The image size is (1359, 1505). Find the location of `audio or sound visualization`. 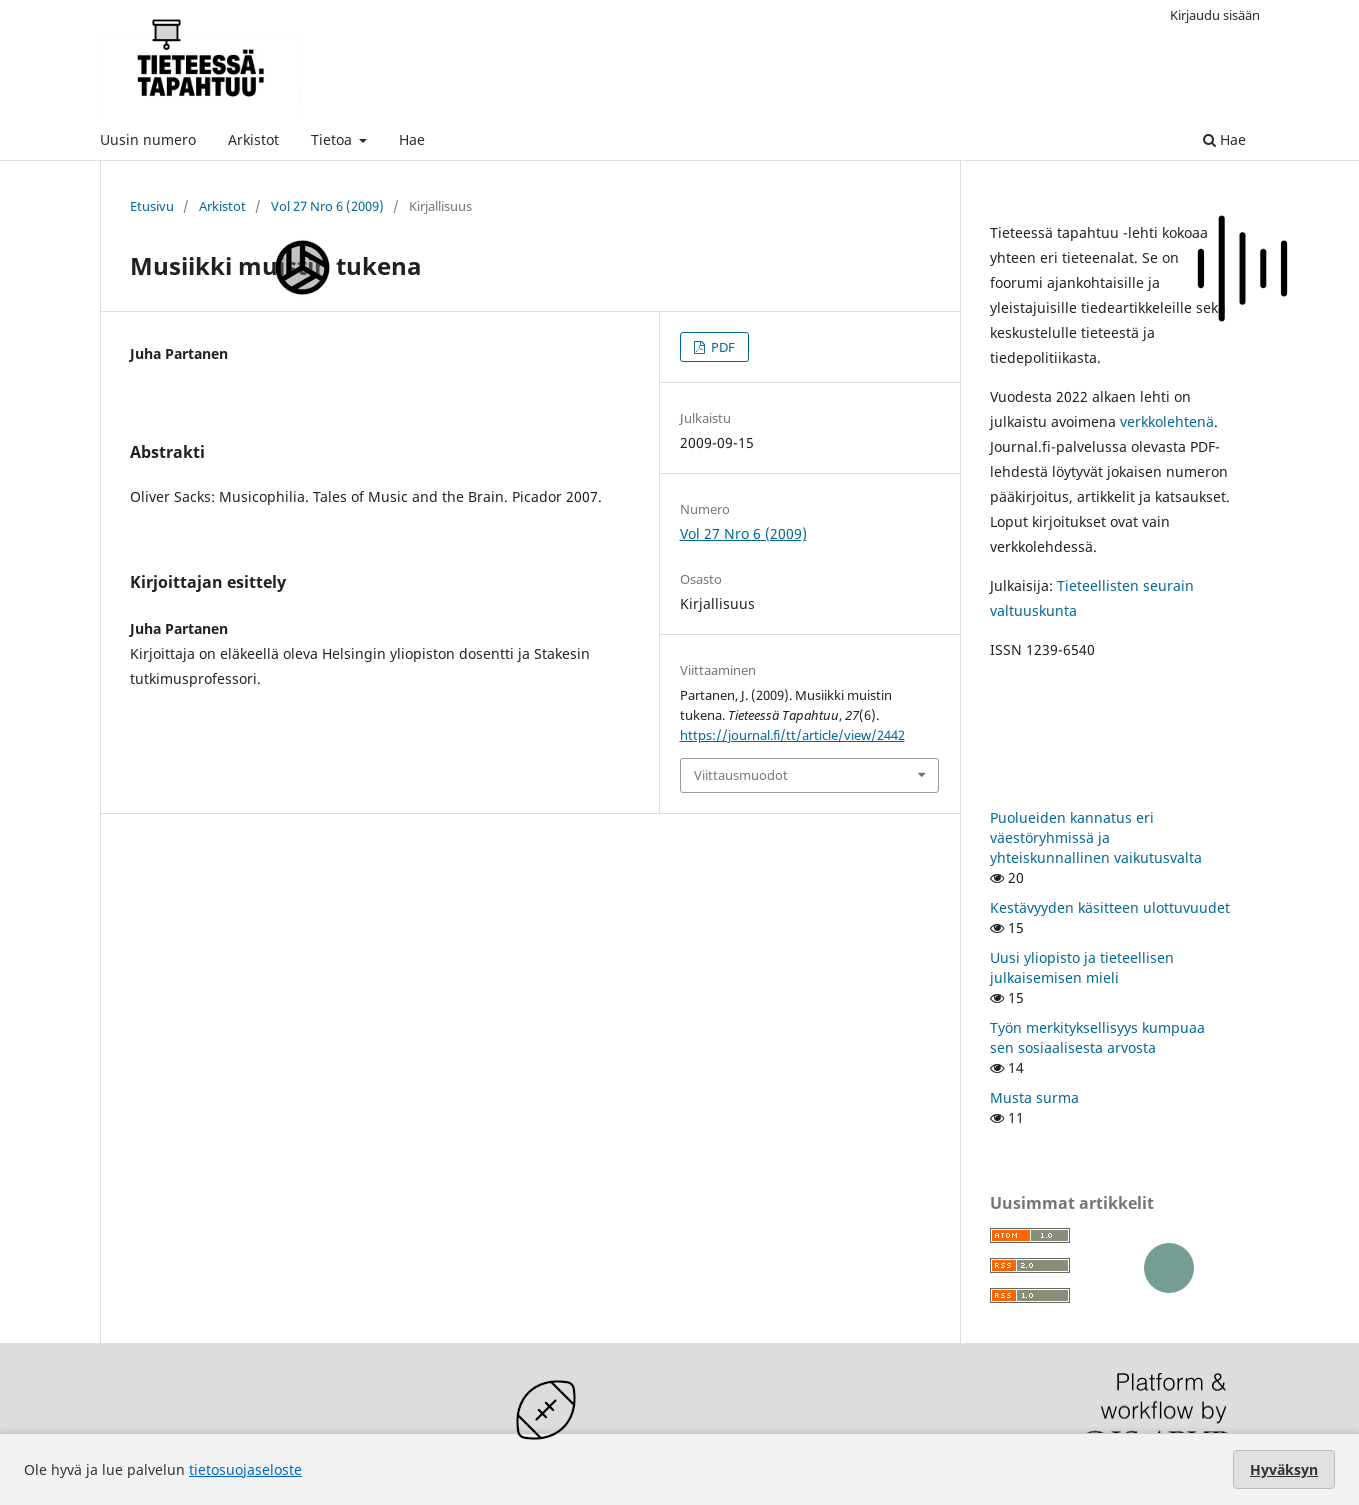

audio or sound visualization is located at coordinates (1242, 268).